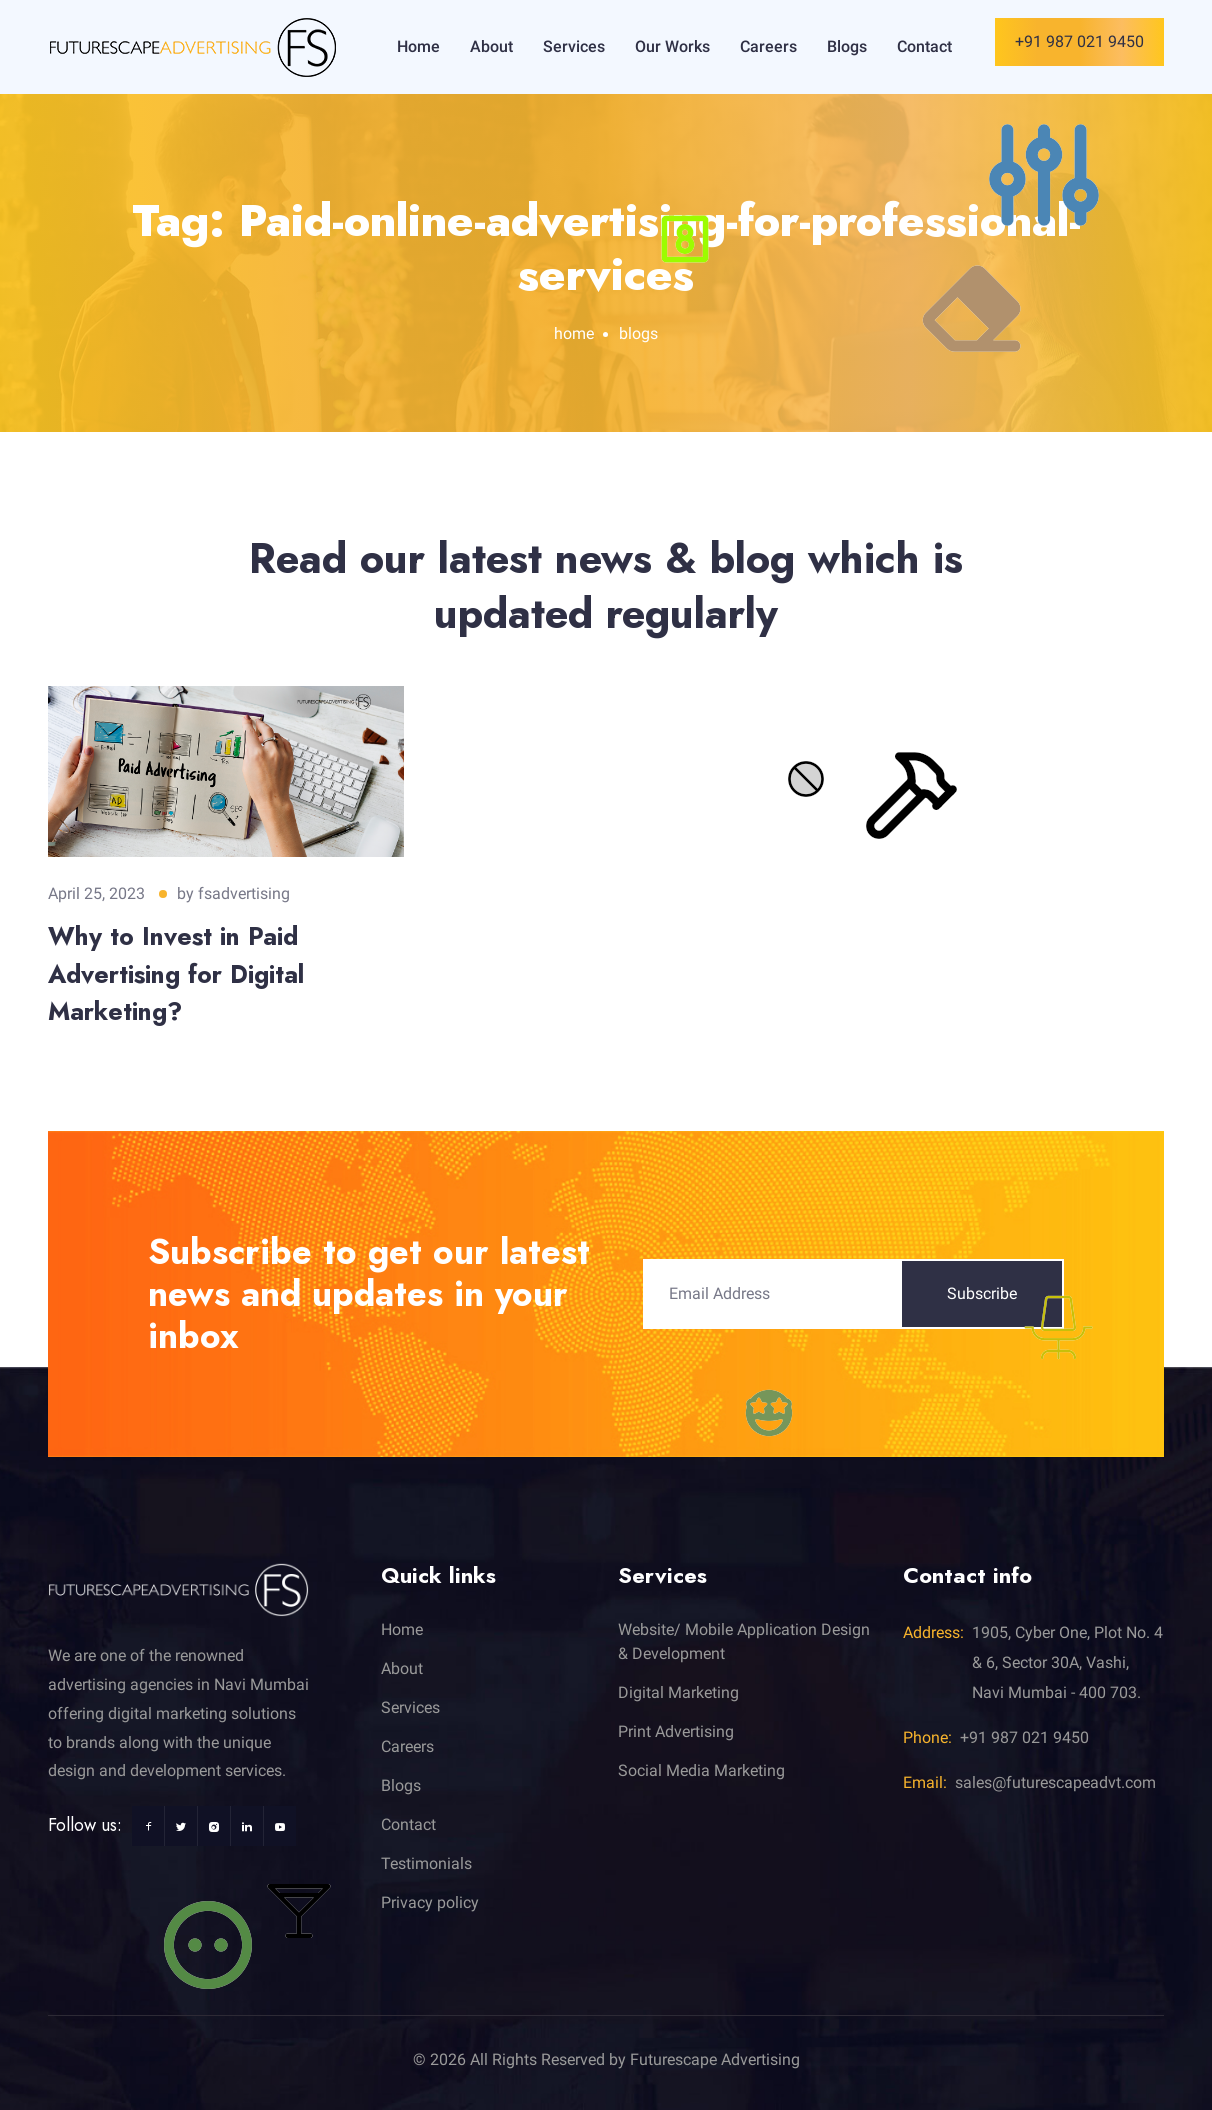 This screenshot has width=1212, height=2110. I want to click on adjust settings or preferences, so click(1044, 175).